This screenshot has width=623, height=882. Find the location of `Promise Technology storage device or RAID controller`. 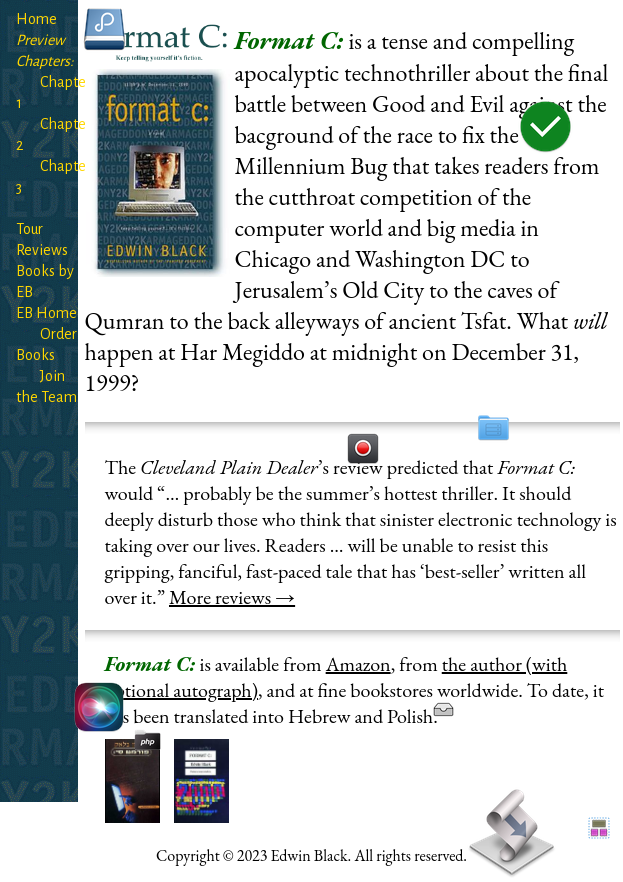

Promise Technology storage device or RAID controller is located at coordinates (104, 30).